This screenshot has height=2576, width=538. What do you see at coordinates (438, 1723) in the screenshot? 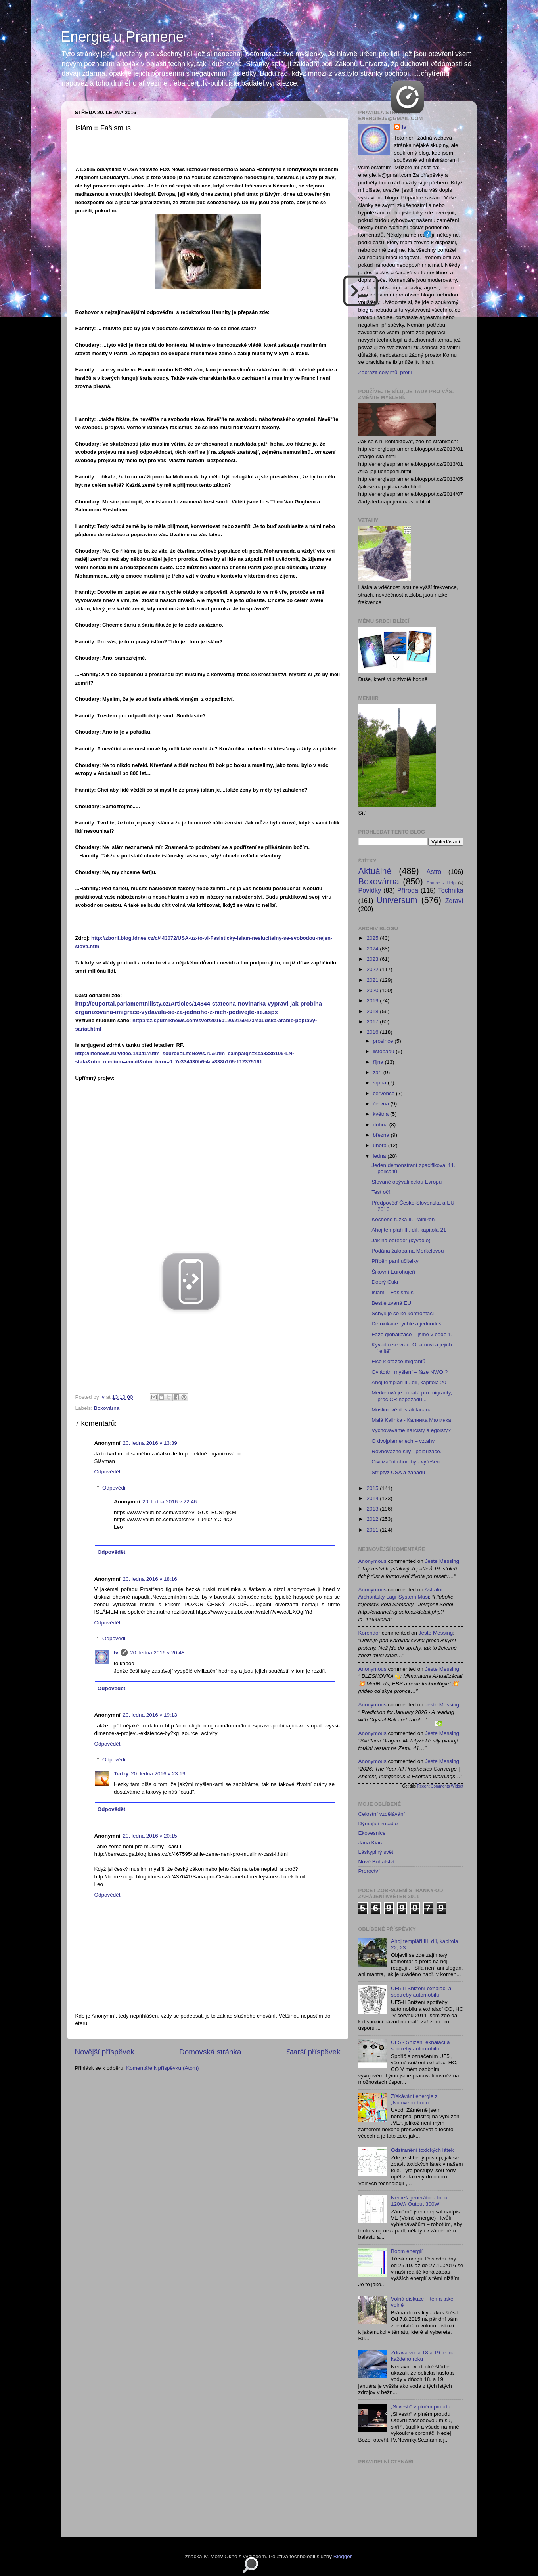
I see `open nvidia graphics settings` at bounding box center [438, 1723].